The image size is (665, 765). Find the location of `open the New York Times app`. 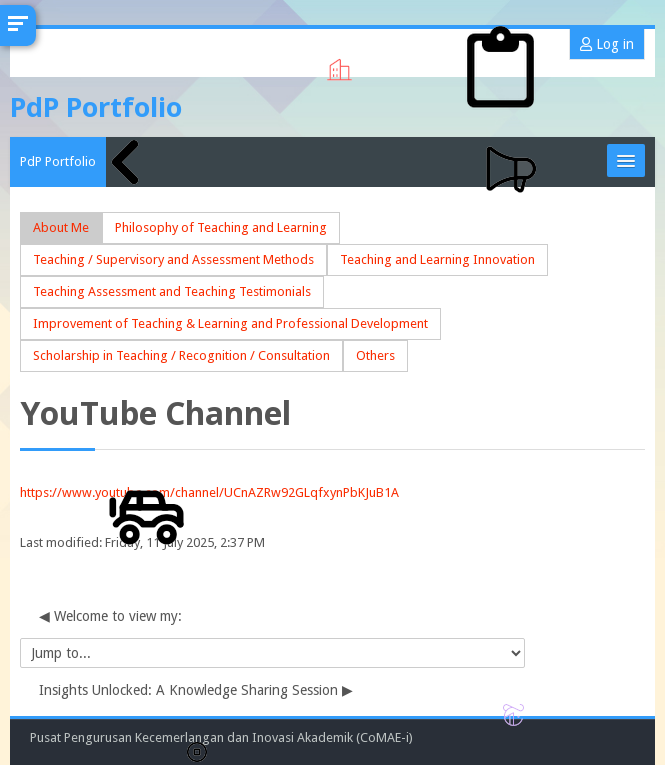

open the New York Times app is located at coordinates (513, 714).